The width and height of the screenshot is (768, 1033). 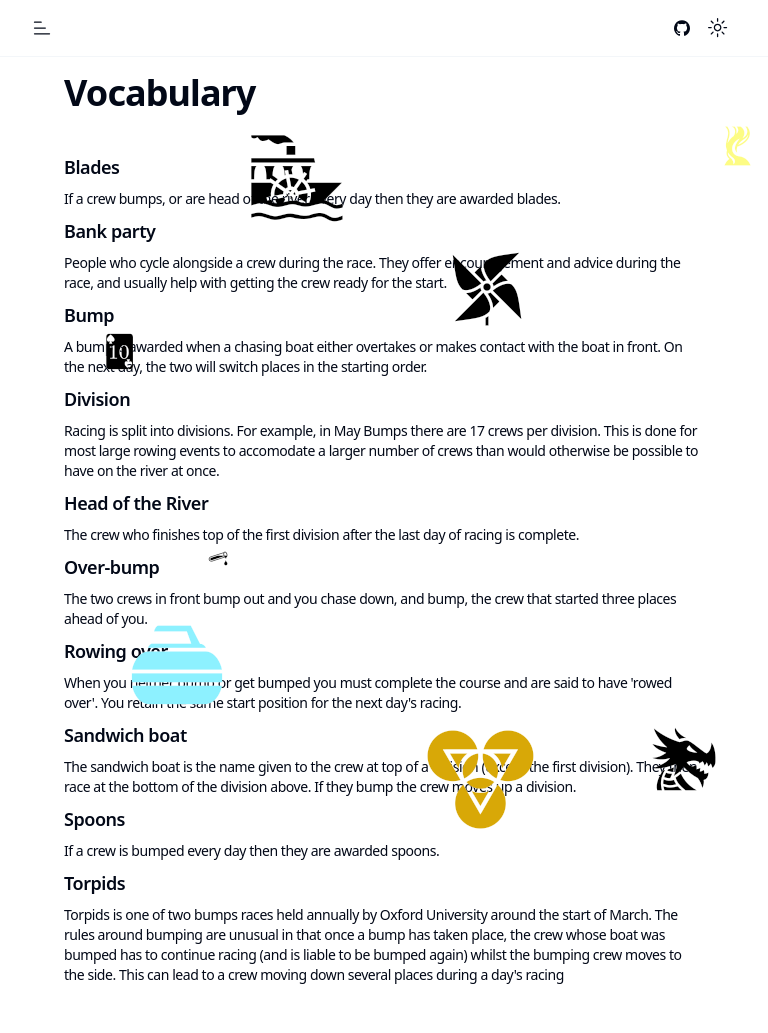 I want to click on indicates a trinity or three-way connection system, so click(x=480, y=779).